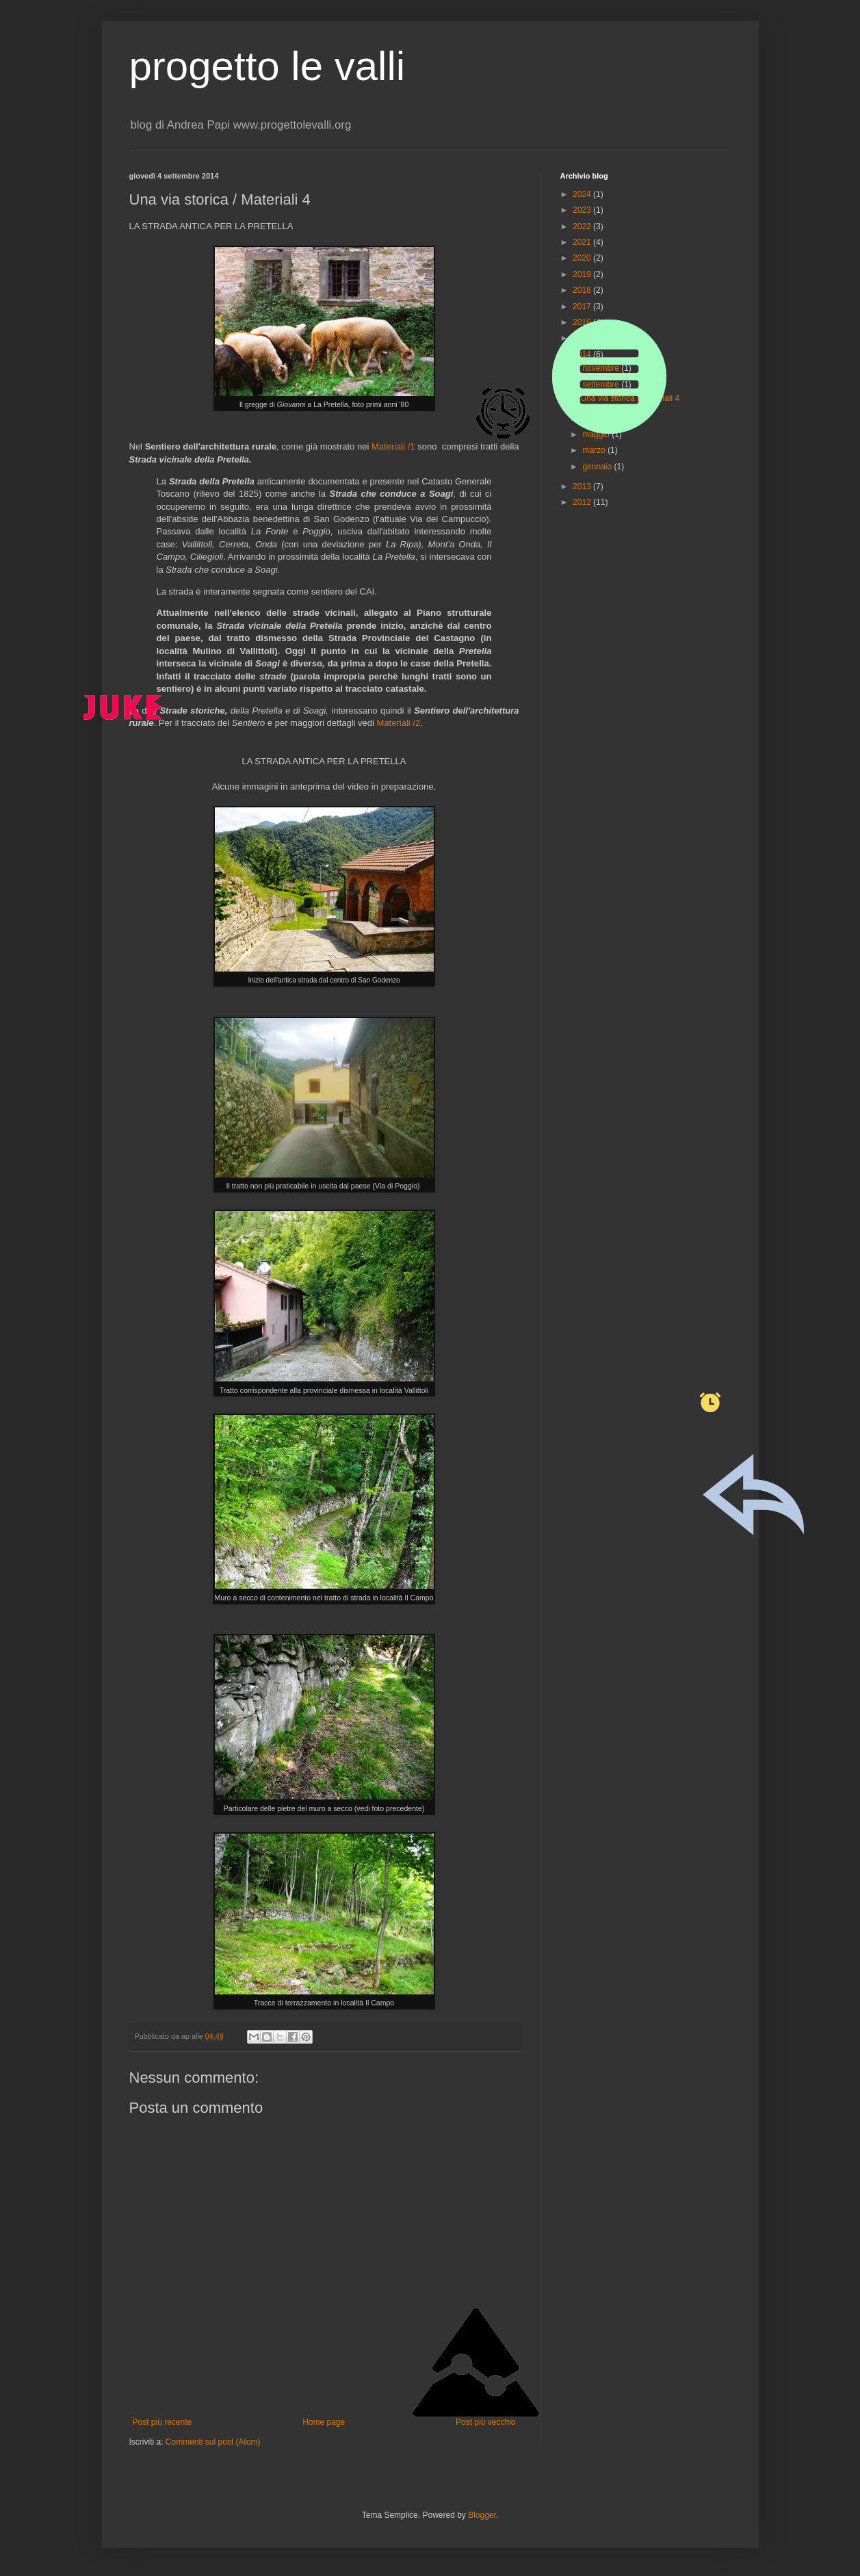 The image size is (860, 2576). What do you see at coordinates (609, 376) in the screenshot?
I see `MAAS (Metal as a Service) logo` at bounding box center [609, 376].